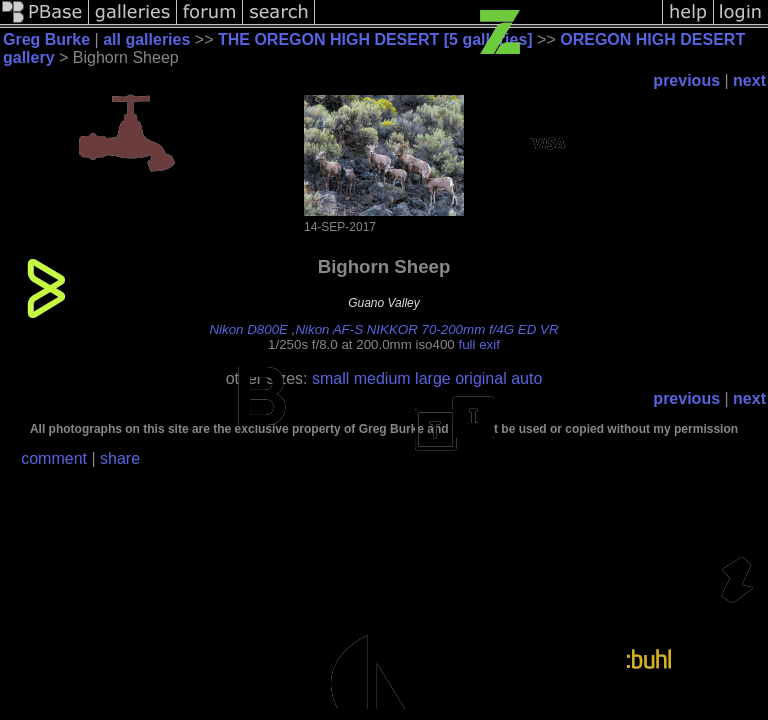 The image size is (768, 720). What do you see at coordinates (46, 288) in the screenshot?
I see `BMC Software company logo` at bounding box center [46, 288].